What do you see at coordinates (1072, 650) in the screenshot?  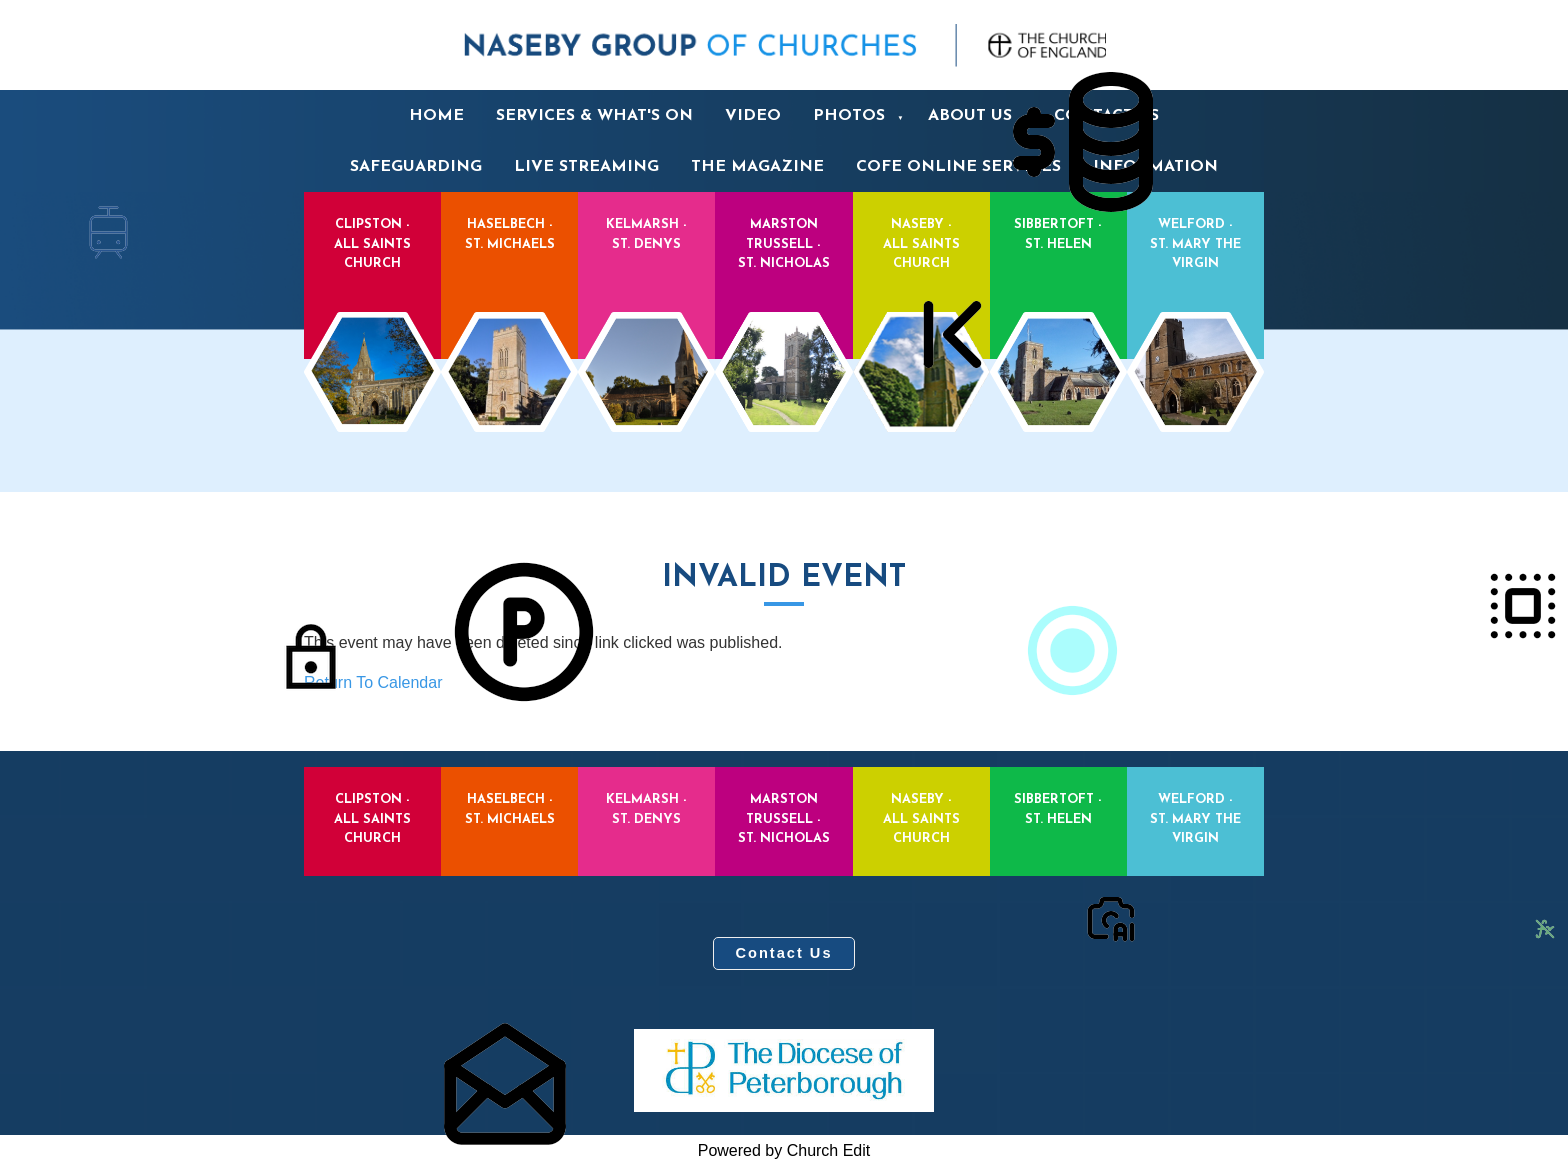 I see `selected radio button option` at bounding box center [1072, 650].